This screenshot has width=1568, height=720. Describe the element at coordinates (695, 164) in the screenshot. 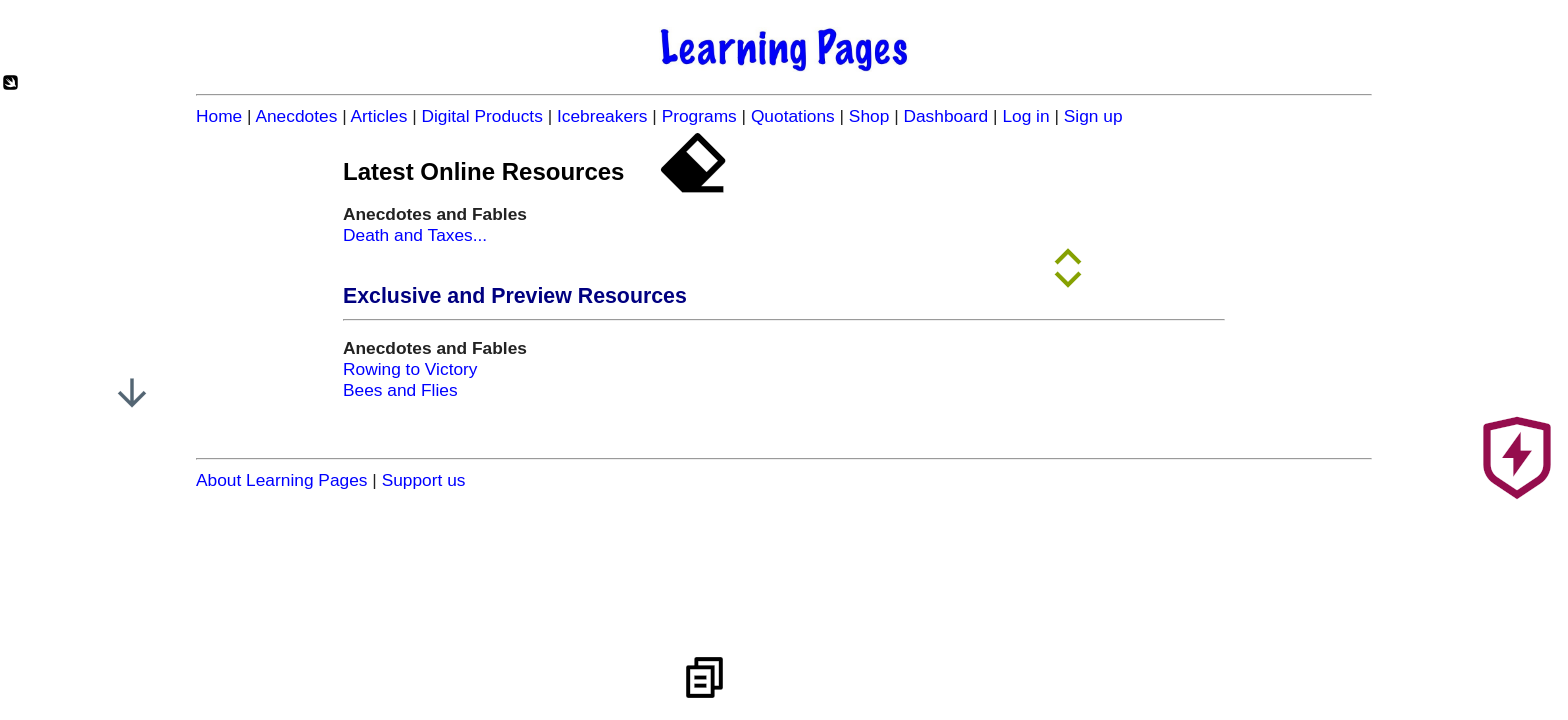

I see `erase or clear content` at that location.